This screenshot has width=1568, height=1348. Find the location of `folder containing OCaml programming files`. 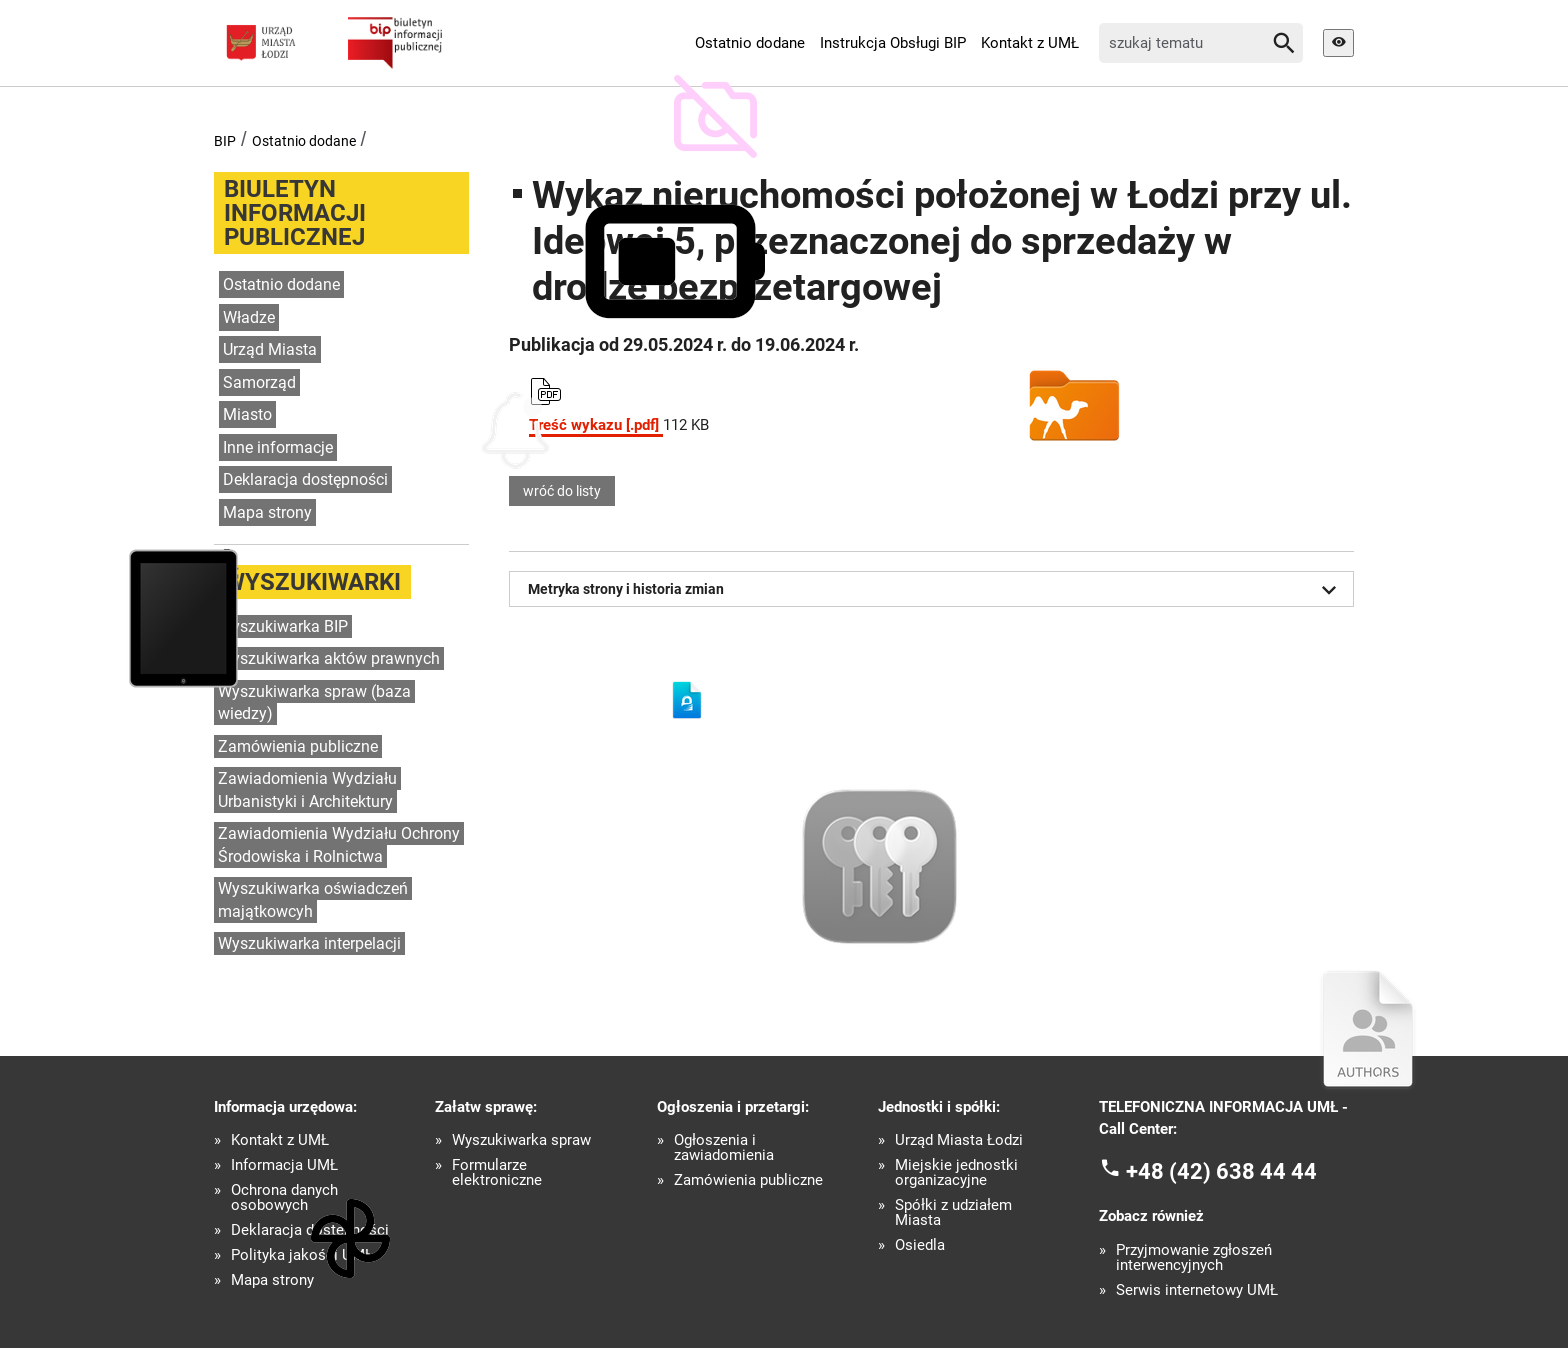

folder containing OCaml programming files is located at coordinates (1074, 408).